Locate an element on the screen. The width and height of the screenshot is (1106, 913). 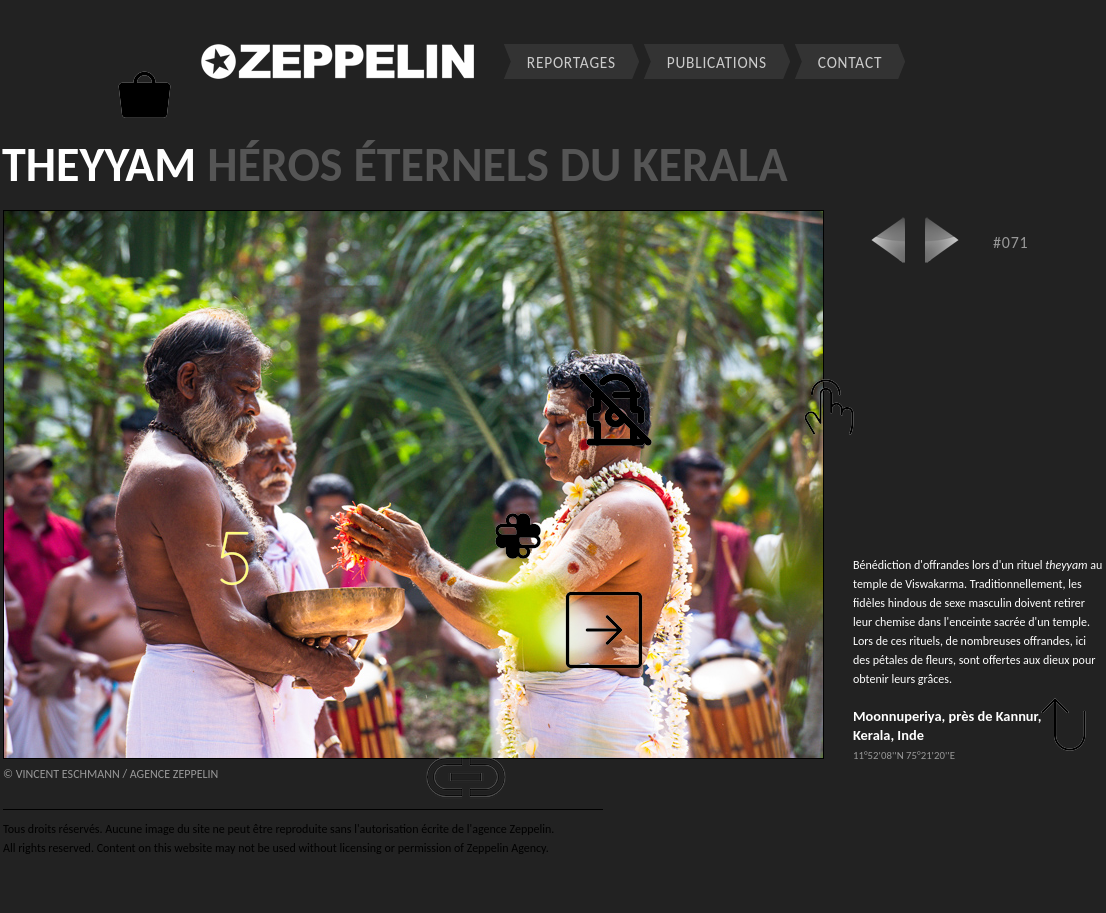
copy or share a link is located at coordinates (466, 777).